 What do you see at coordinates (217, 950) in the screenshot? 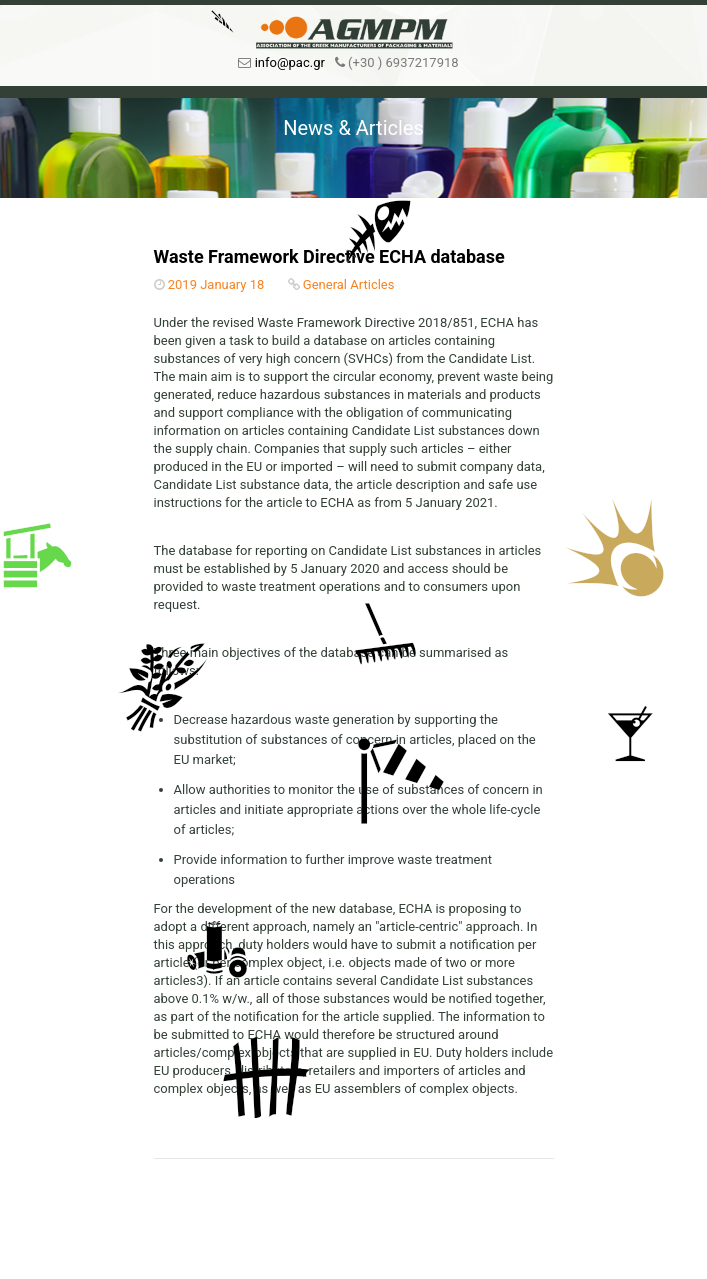
I see `select shotgun ammo type` at bounding box center [217, 950].